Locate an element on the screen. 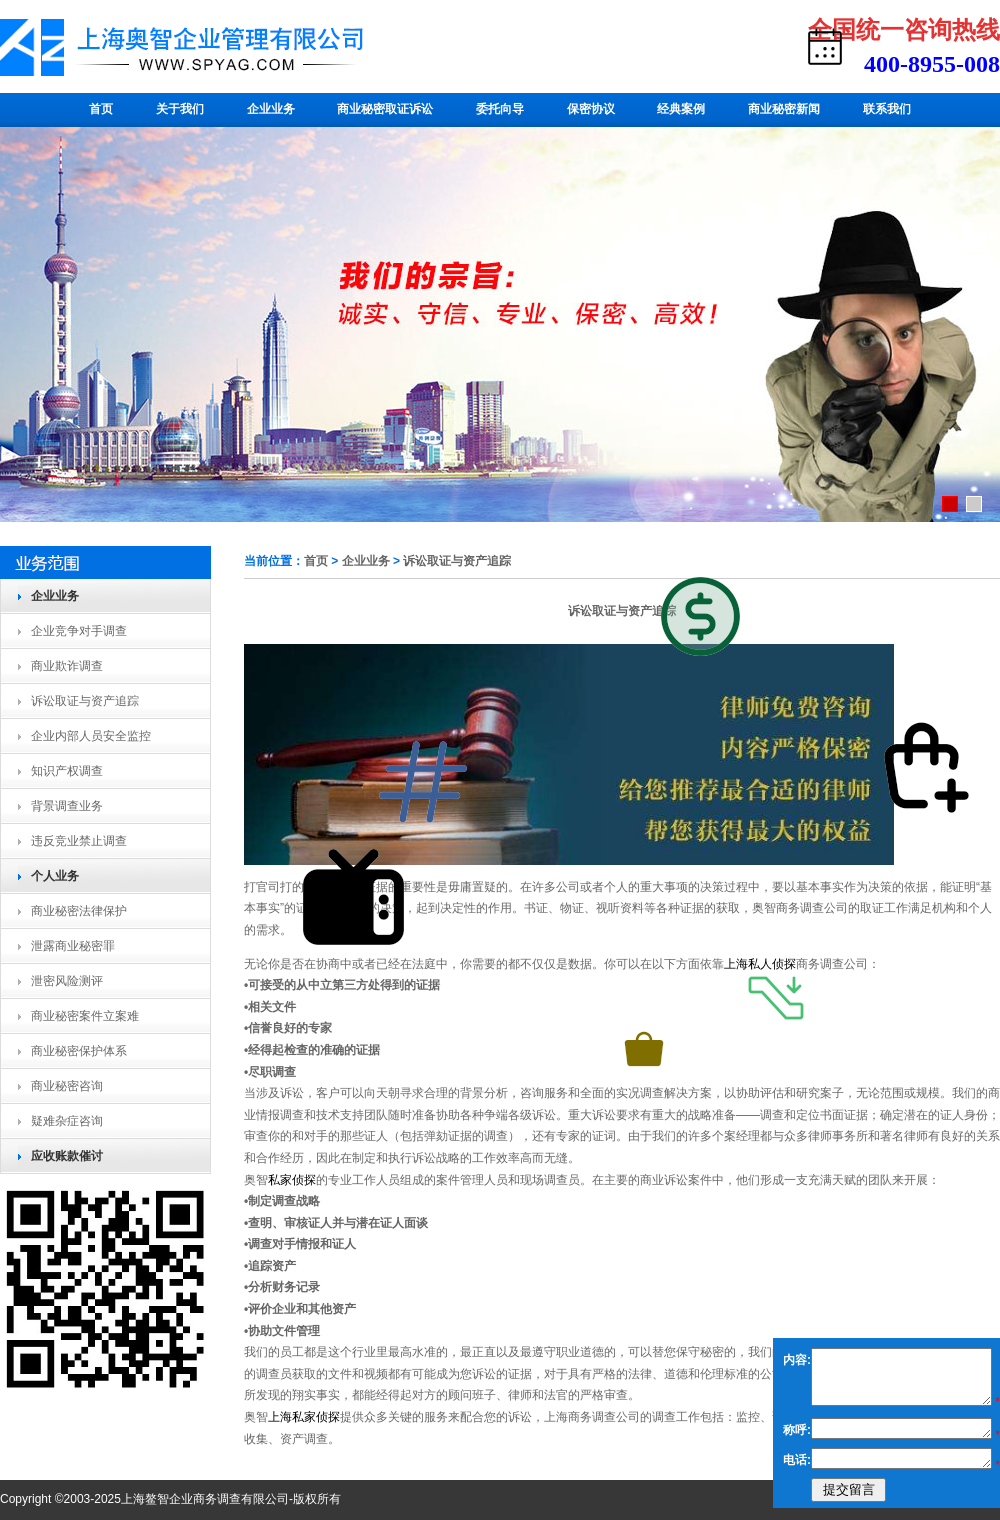 This screenshot has height=1520, width=1000. indicates escalator going down is located at coordinates (776, 998).